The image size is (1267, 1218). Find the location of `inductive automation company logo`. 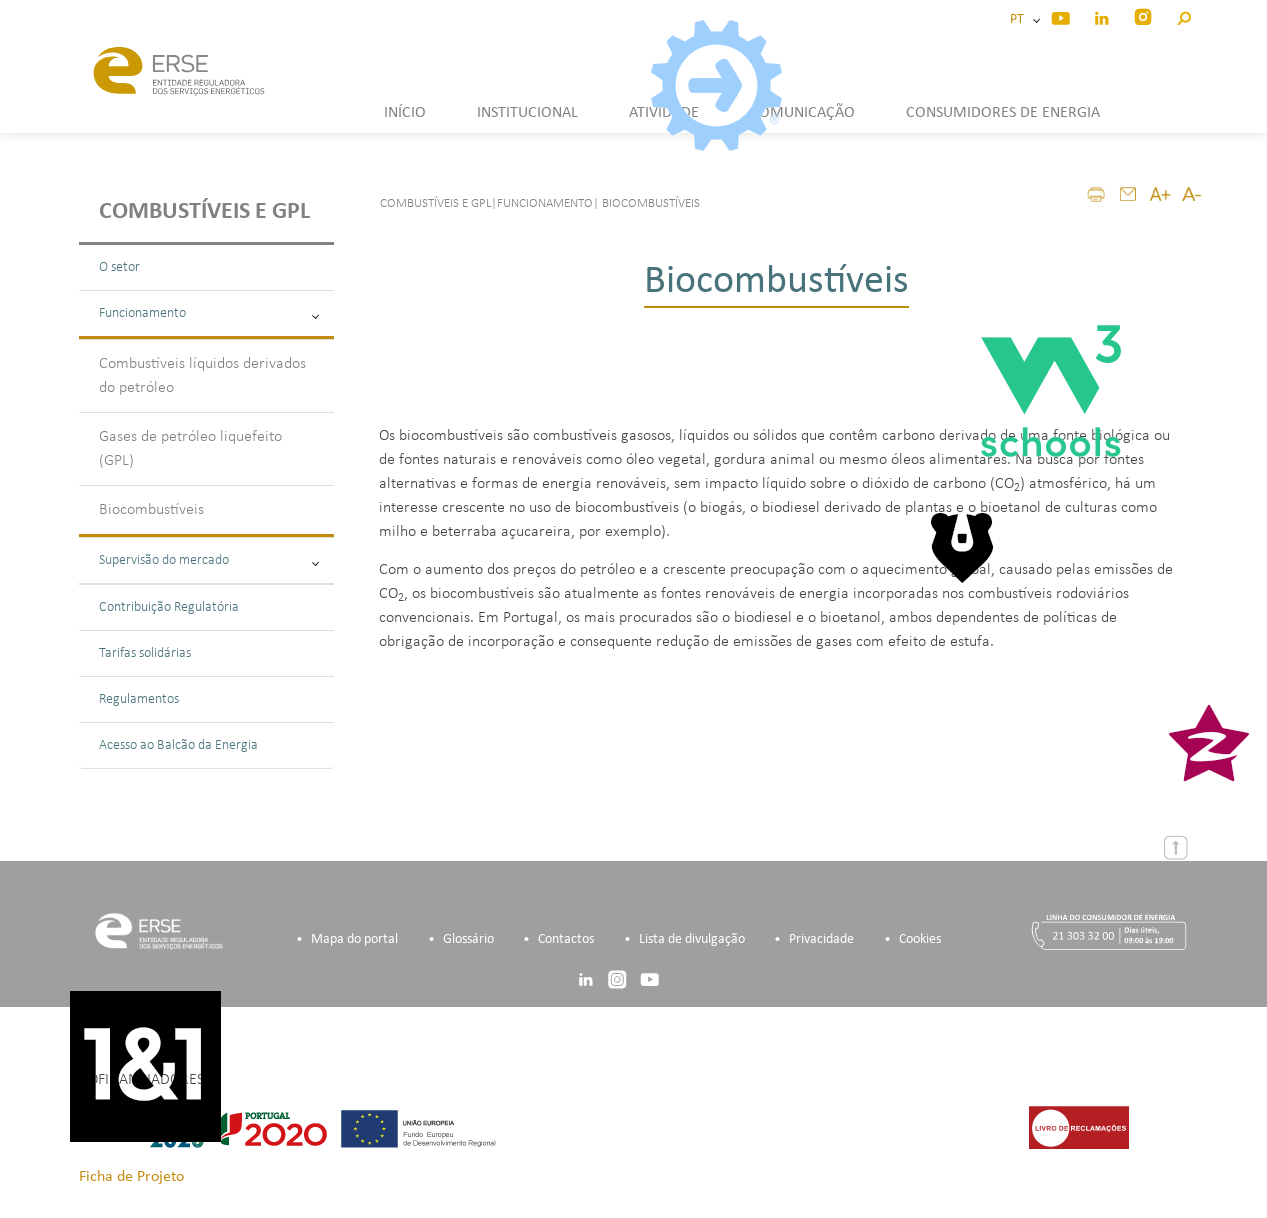

inductive automation company logo is located at coordinates (716, 85).